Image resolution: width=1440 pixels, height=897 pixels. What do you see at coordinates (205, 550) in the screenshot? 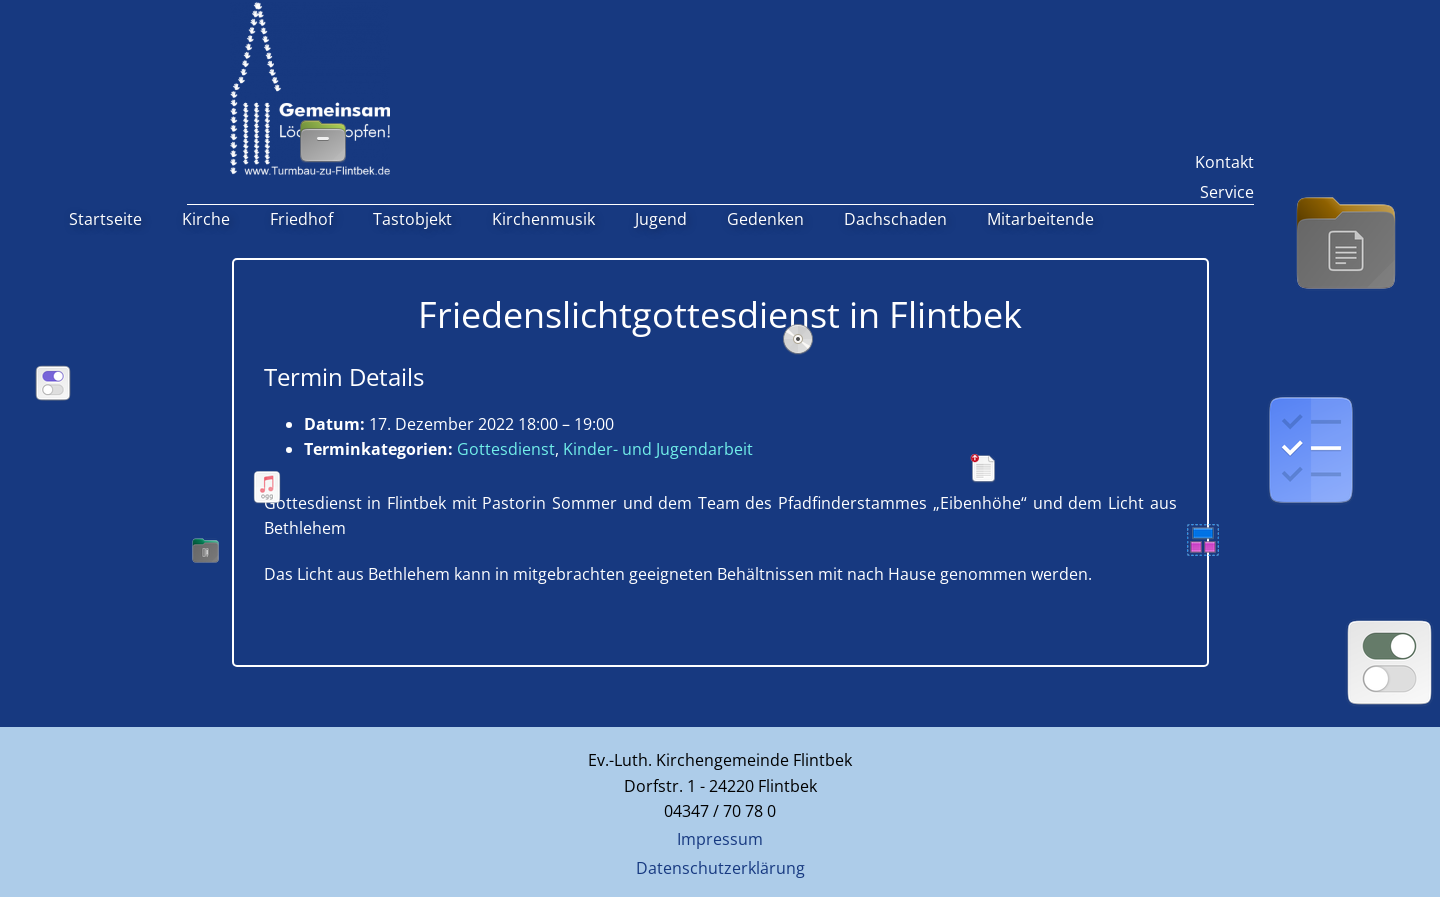
I see `access your templates folder` at bounding box center [205, 550].